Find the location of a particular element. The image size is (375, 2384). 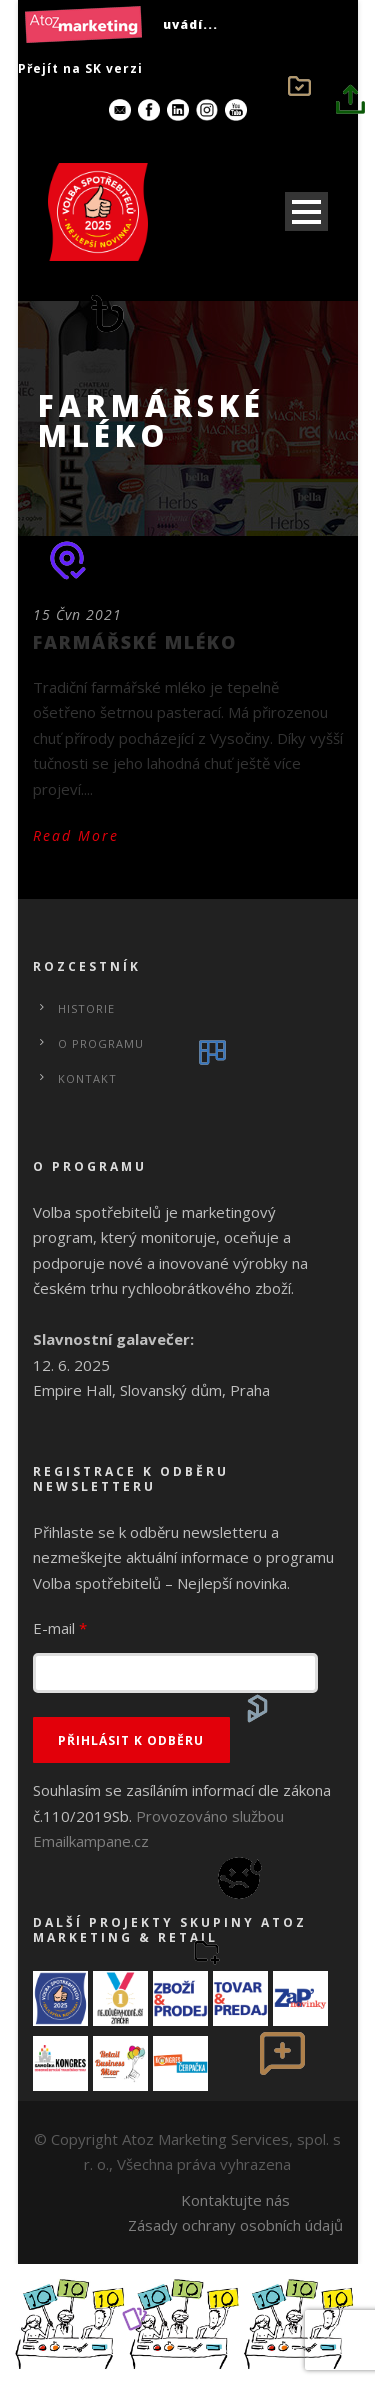

indicates price or amount in bangladeshi taka is located at coordinates (107, 313).